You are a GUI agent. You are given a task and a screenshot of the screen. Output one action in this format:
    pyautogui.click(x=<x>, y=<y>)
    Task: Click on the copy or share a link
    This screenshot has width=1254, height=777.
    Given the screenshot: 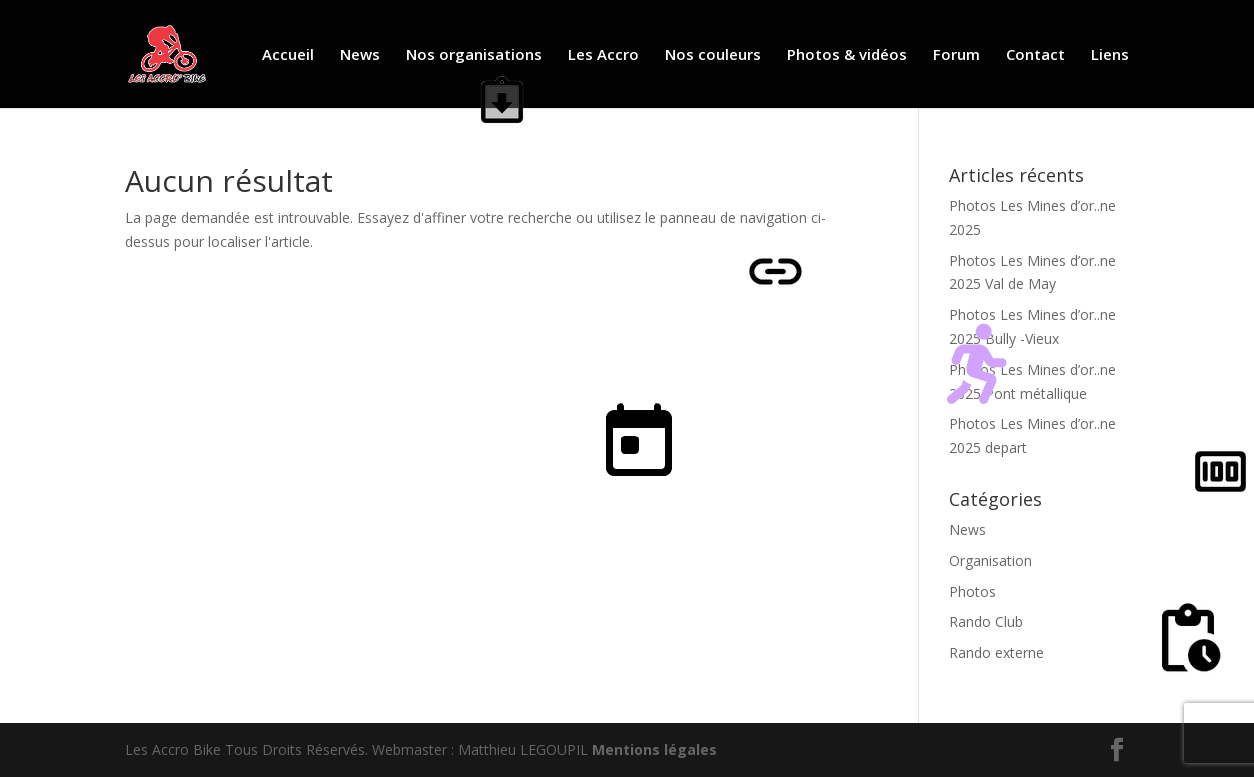 What is the action you would take?
    pyautogui.click(x=775, y=271)
    